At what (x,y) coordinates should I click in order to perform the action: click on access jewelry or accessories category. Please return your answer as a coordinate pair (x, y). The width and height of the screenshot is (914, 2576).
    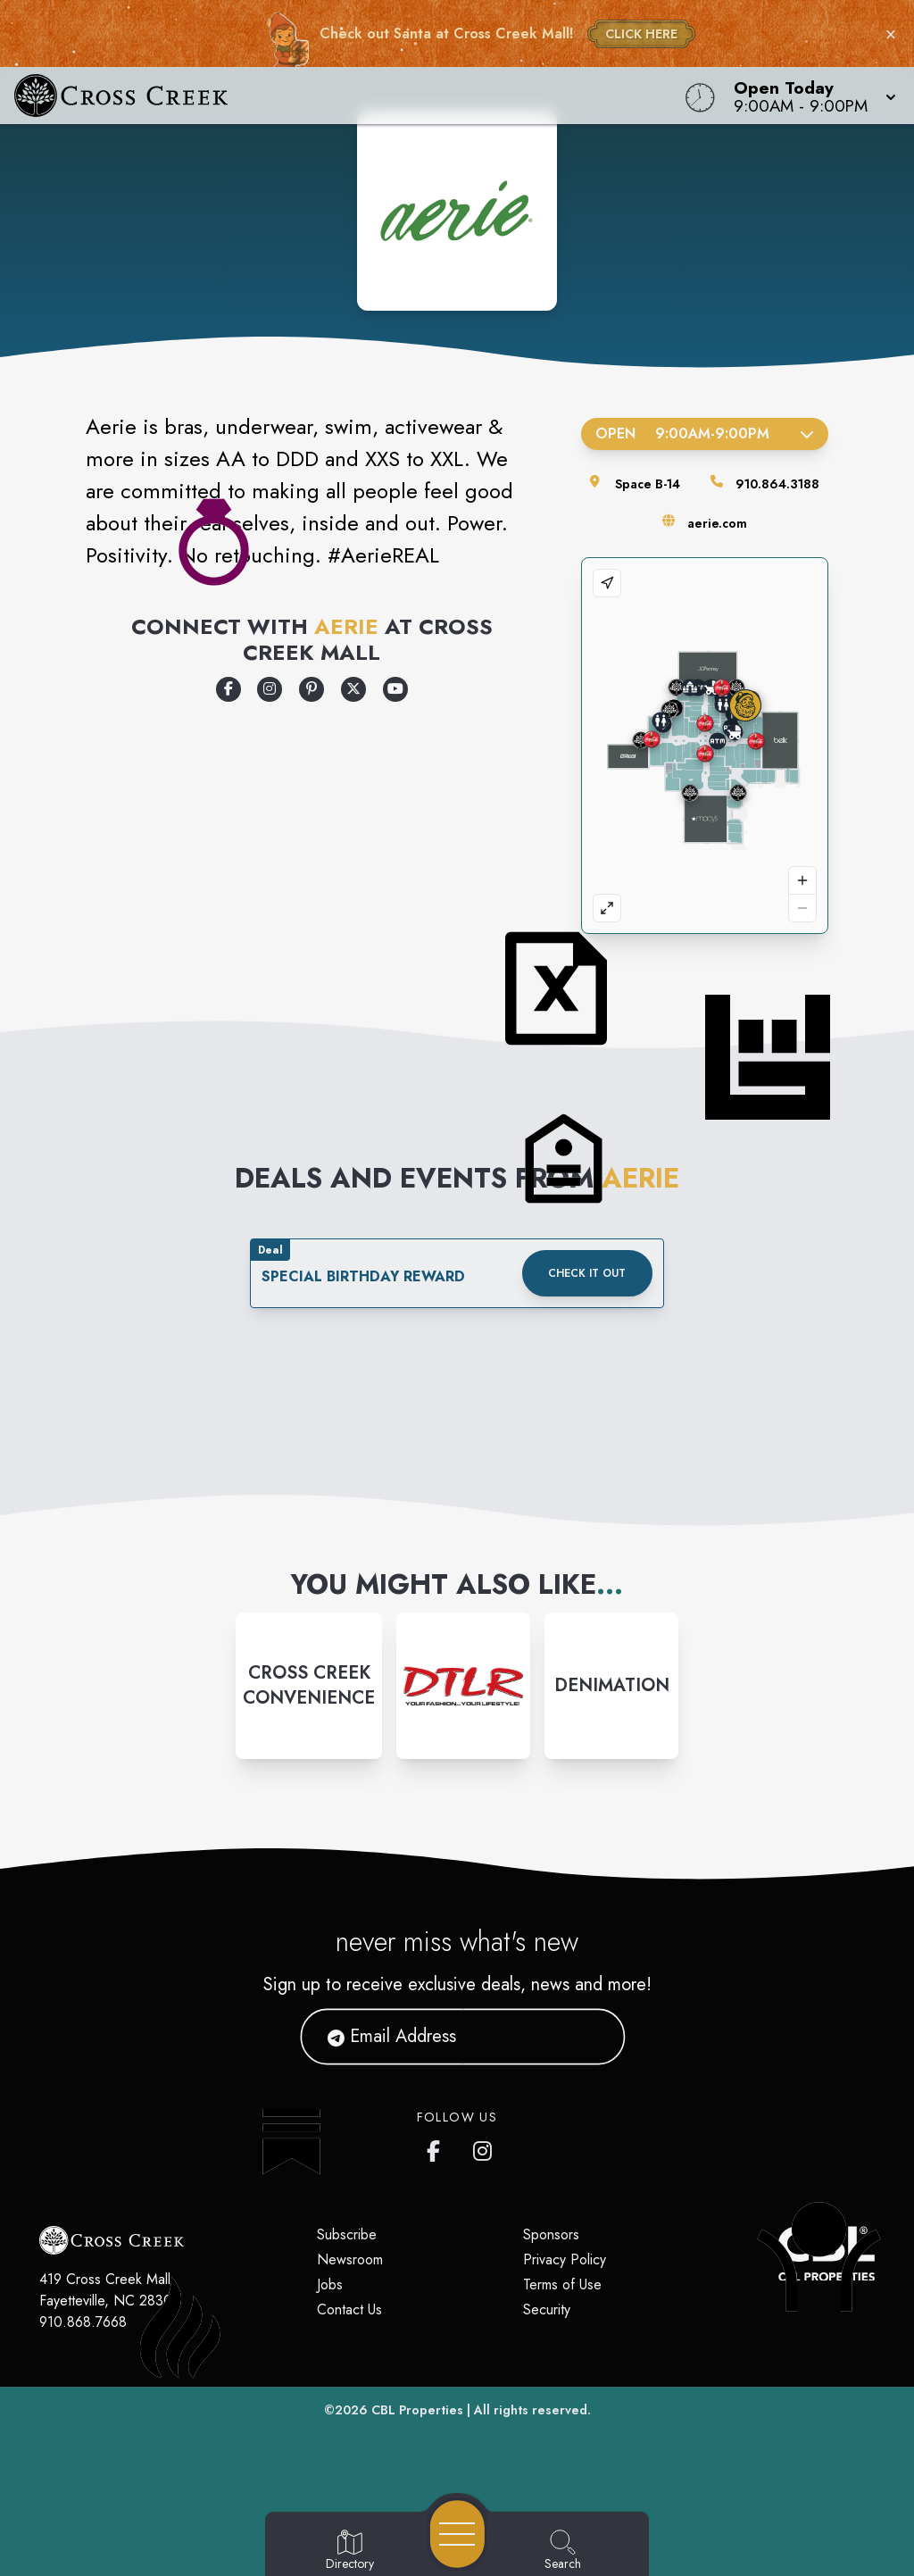
    Looking at the image, I should click on (213, 544).